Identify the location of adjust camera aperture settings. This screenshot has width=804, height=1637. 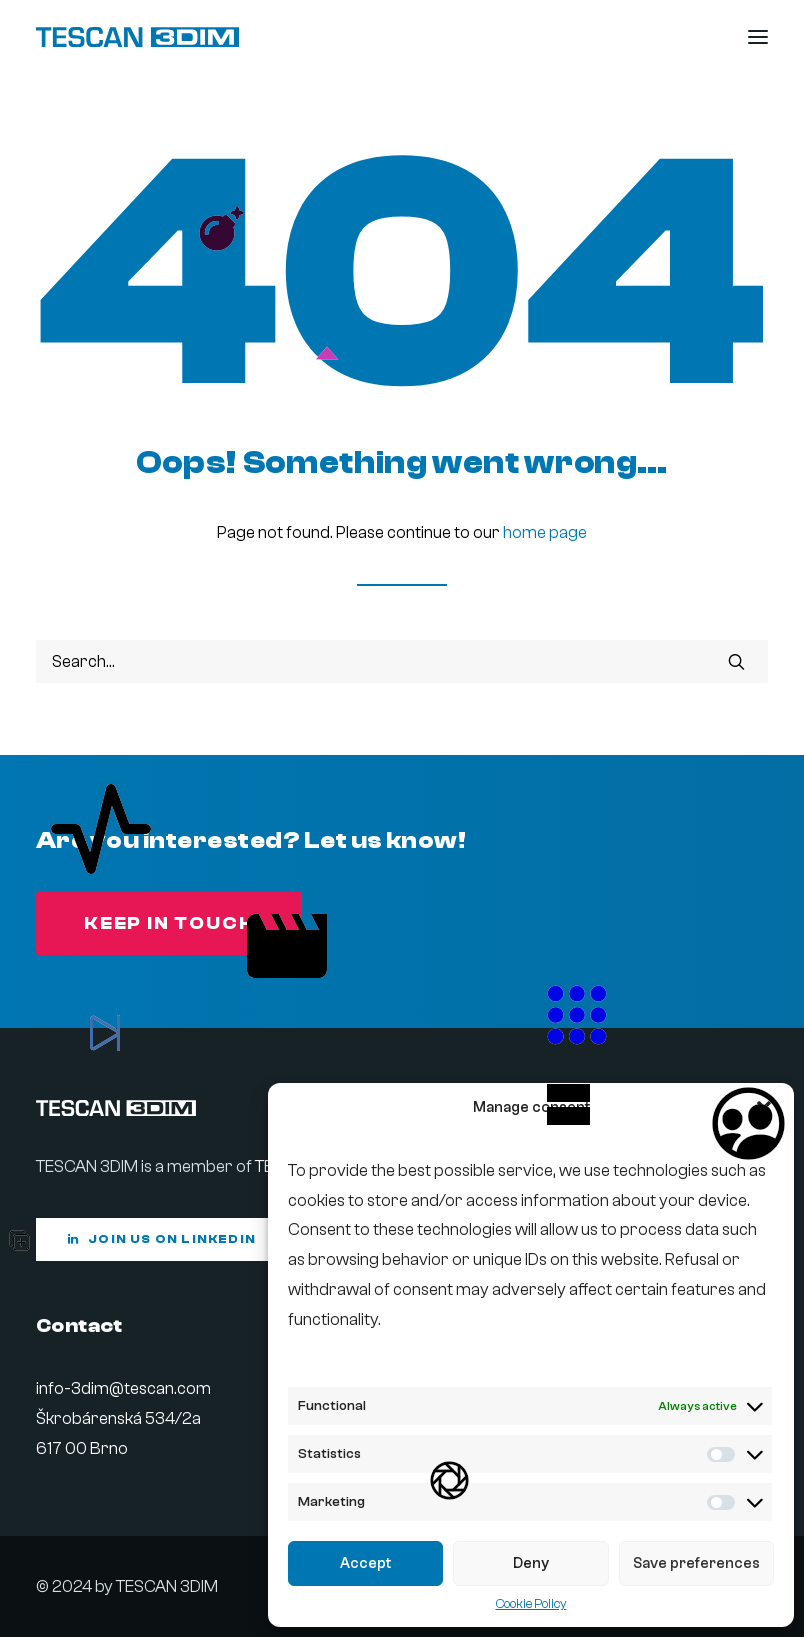
(449, 1480).